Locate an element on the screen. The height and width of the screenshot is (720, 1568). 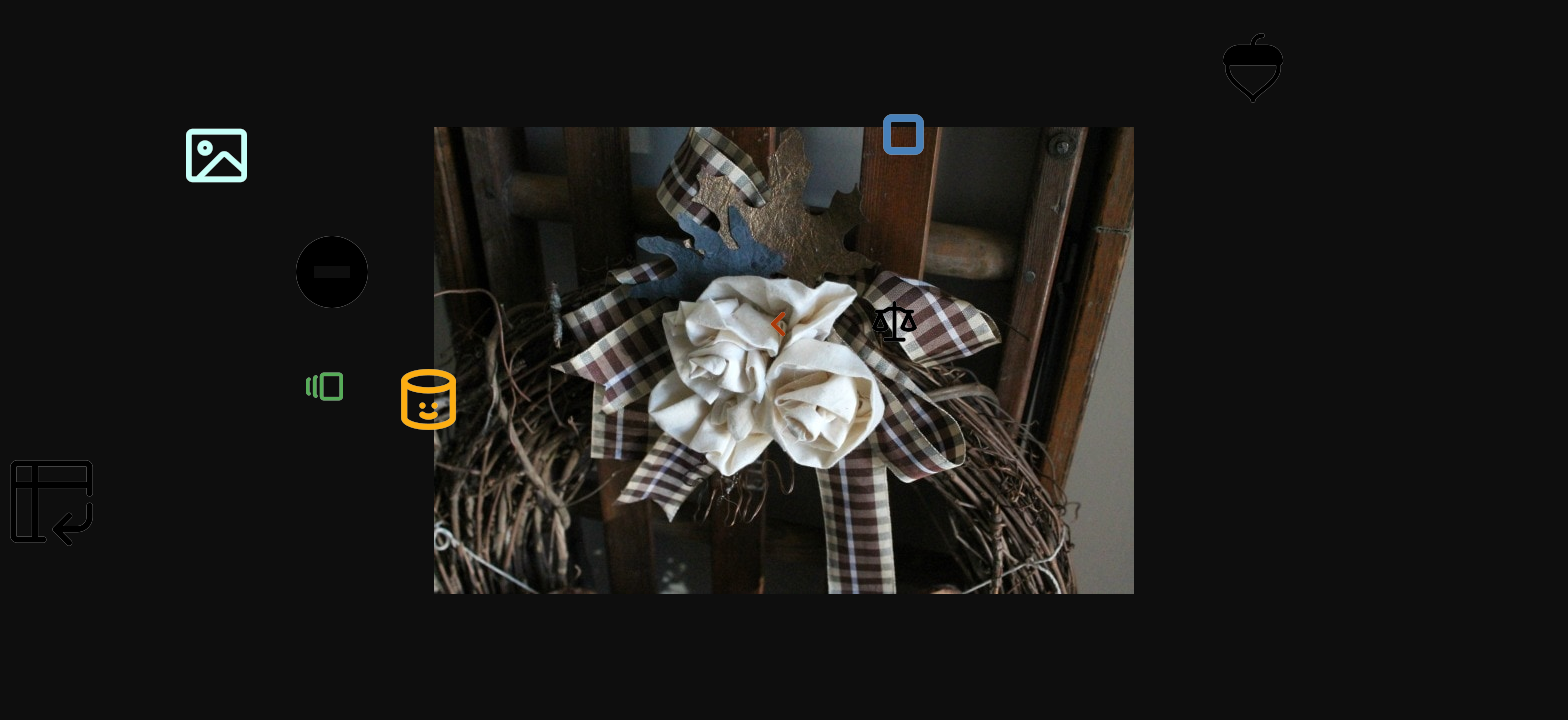
view version history is located at coordinates (324, 386).